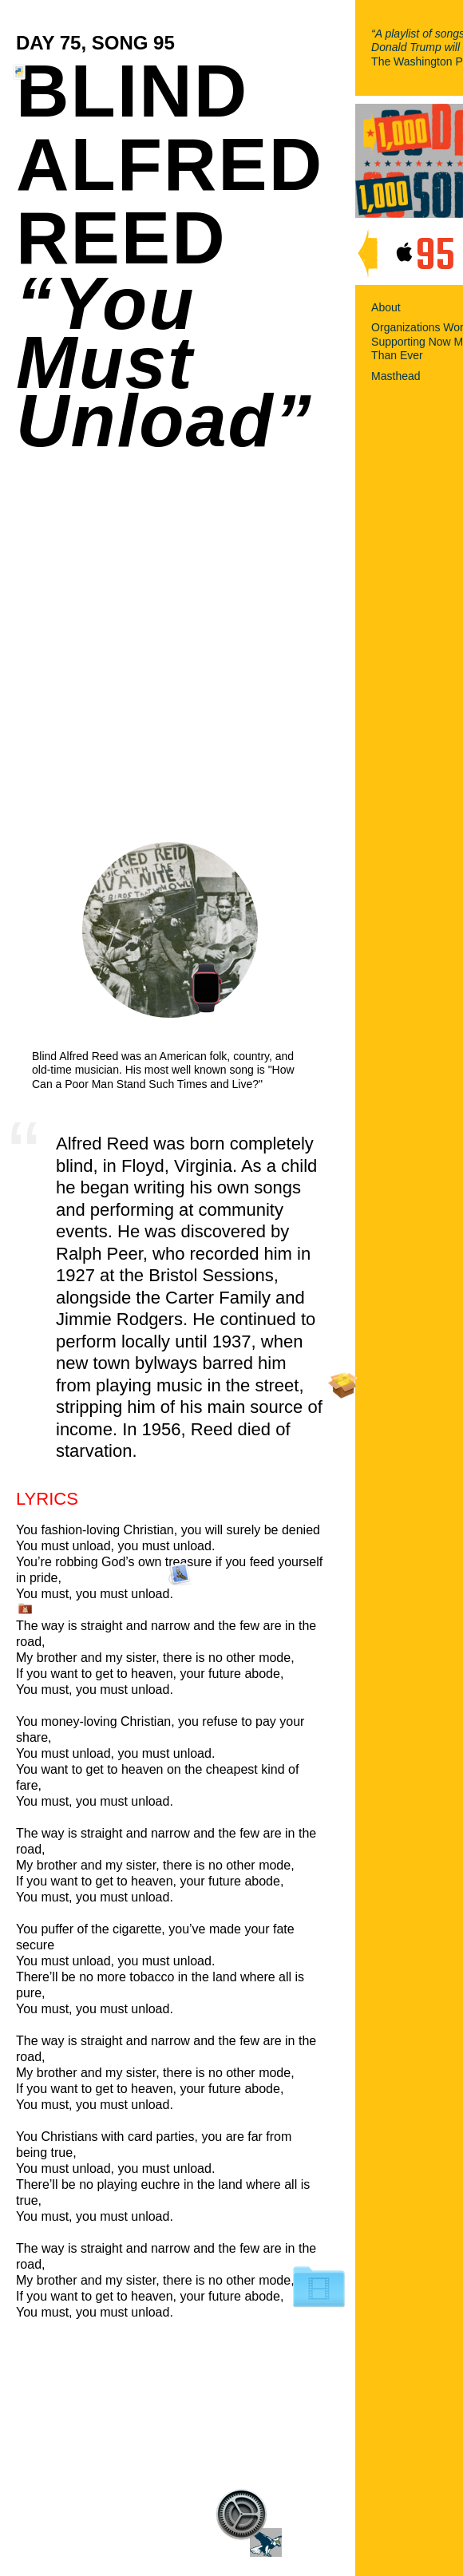 The height and width of the screenshot is (2576, 463). What do you see at coordinates (25, 1609) in the screenshot?
I see `folder for storing historical Japanese or shogun-themed content` at bounding box center [25, 1609].